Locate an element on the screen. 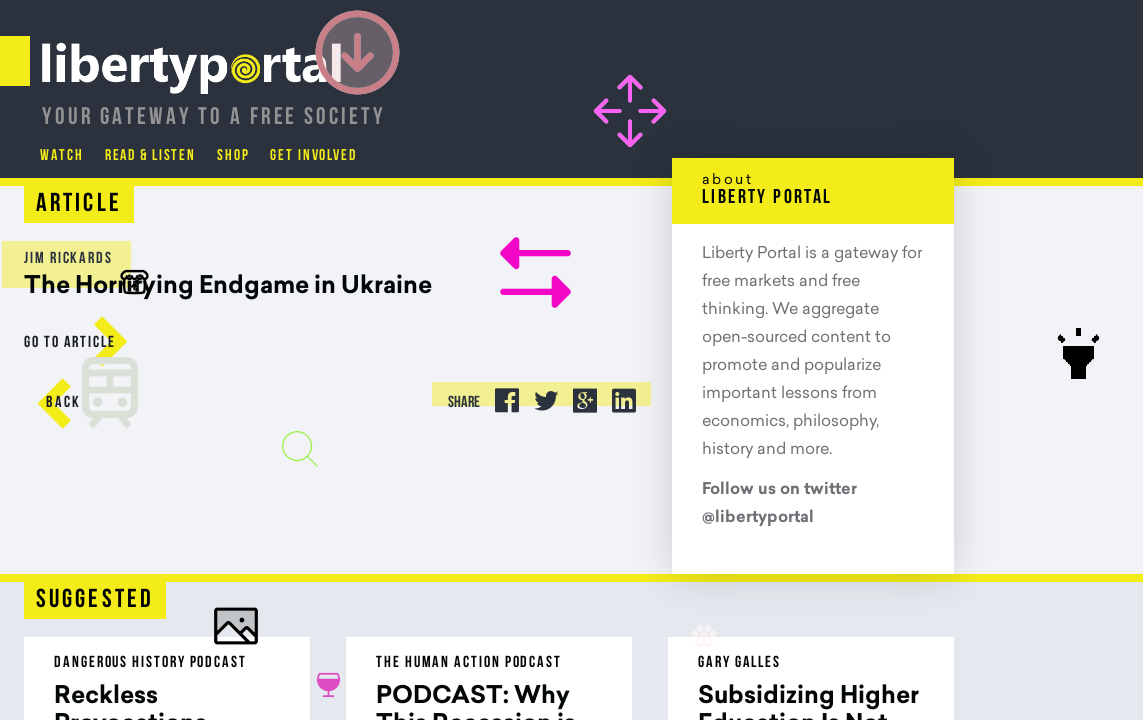  expand content in all directions is located at coordinates (630, 111).